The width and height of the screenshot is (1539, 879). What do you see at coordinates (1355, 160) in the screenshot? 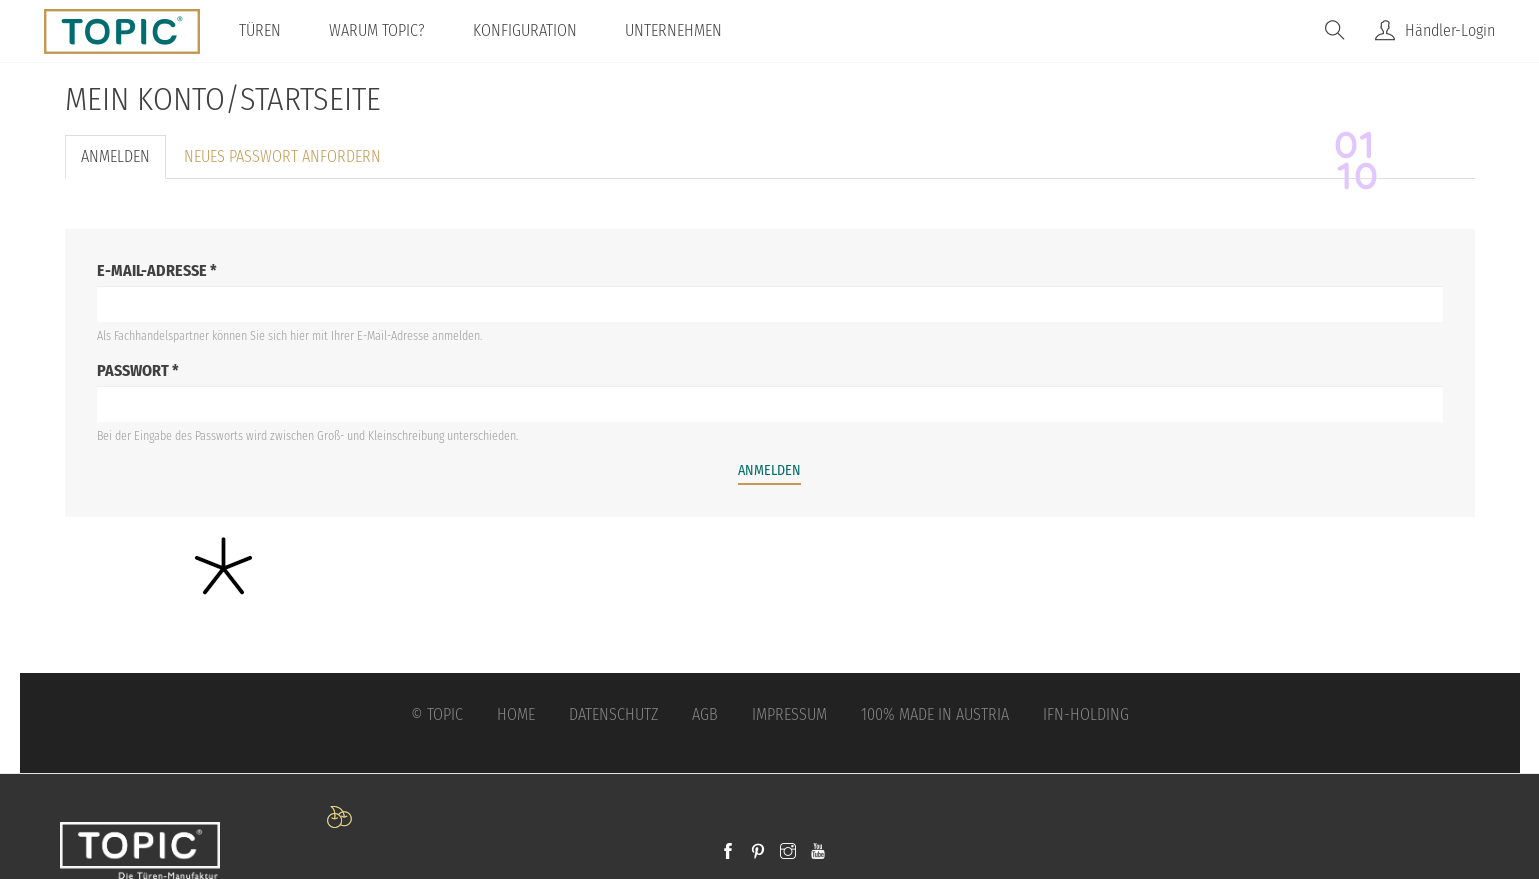
I see `view or edit binary data` at bounding box center [1355, 160].